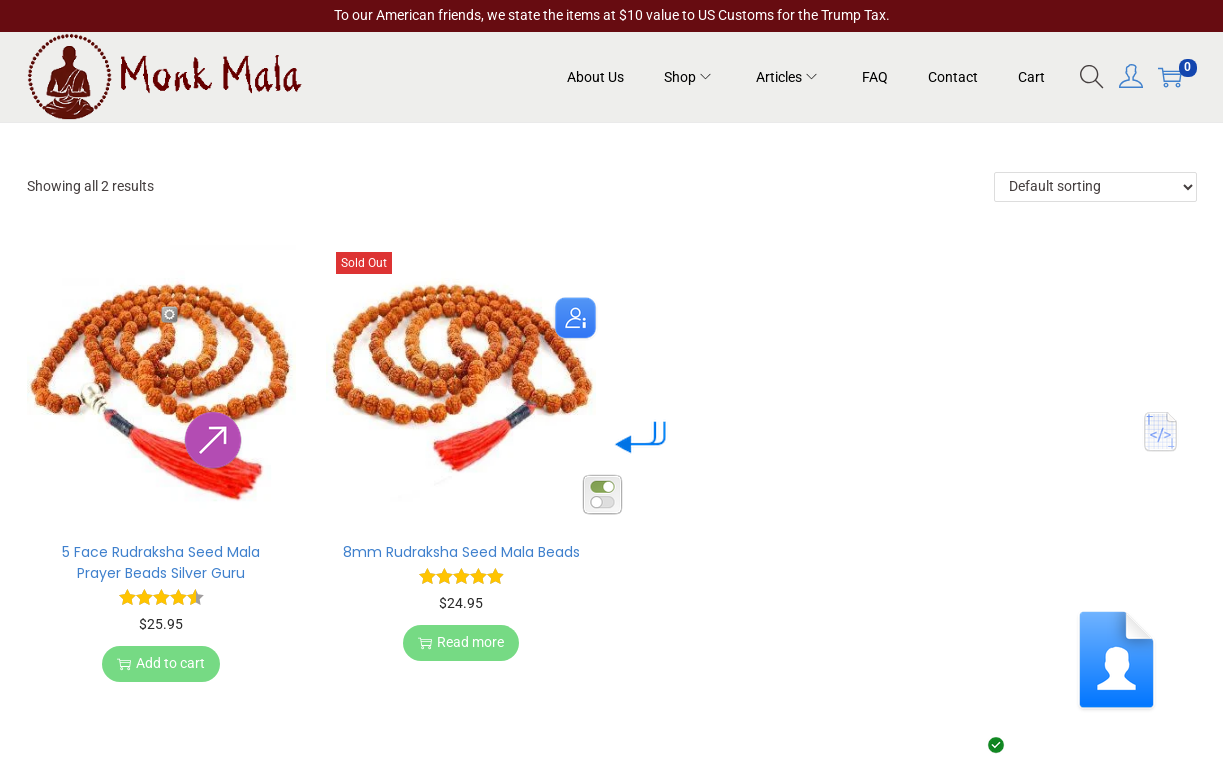 Image resolution: width=1223 pixels, height=775 pixels. What do you see at coordinates (1160, 431) in the screenshot?
I see `an html template file` at bounding box center [1160, 431].